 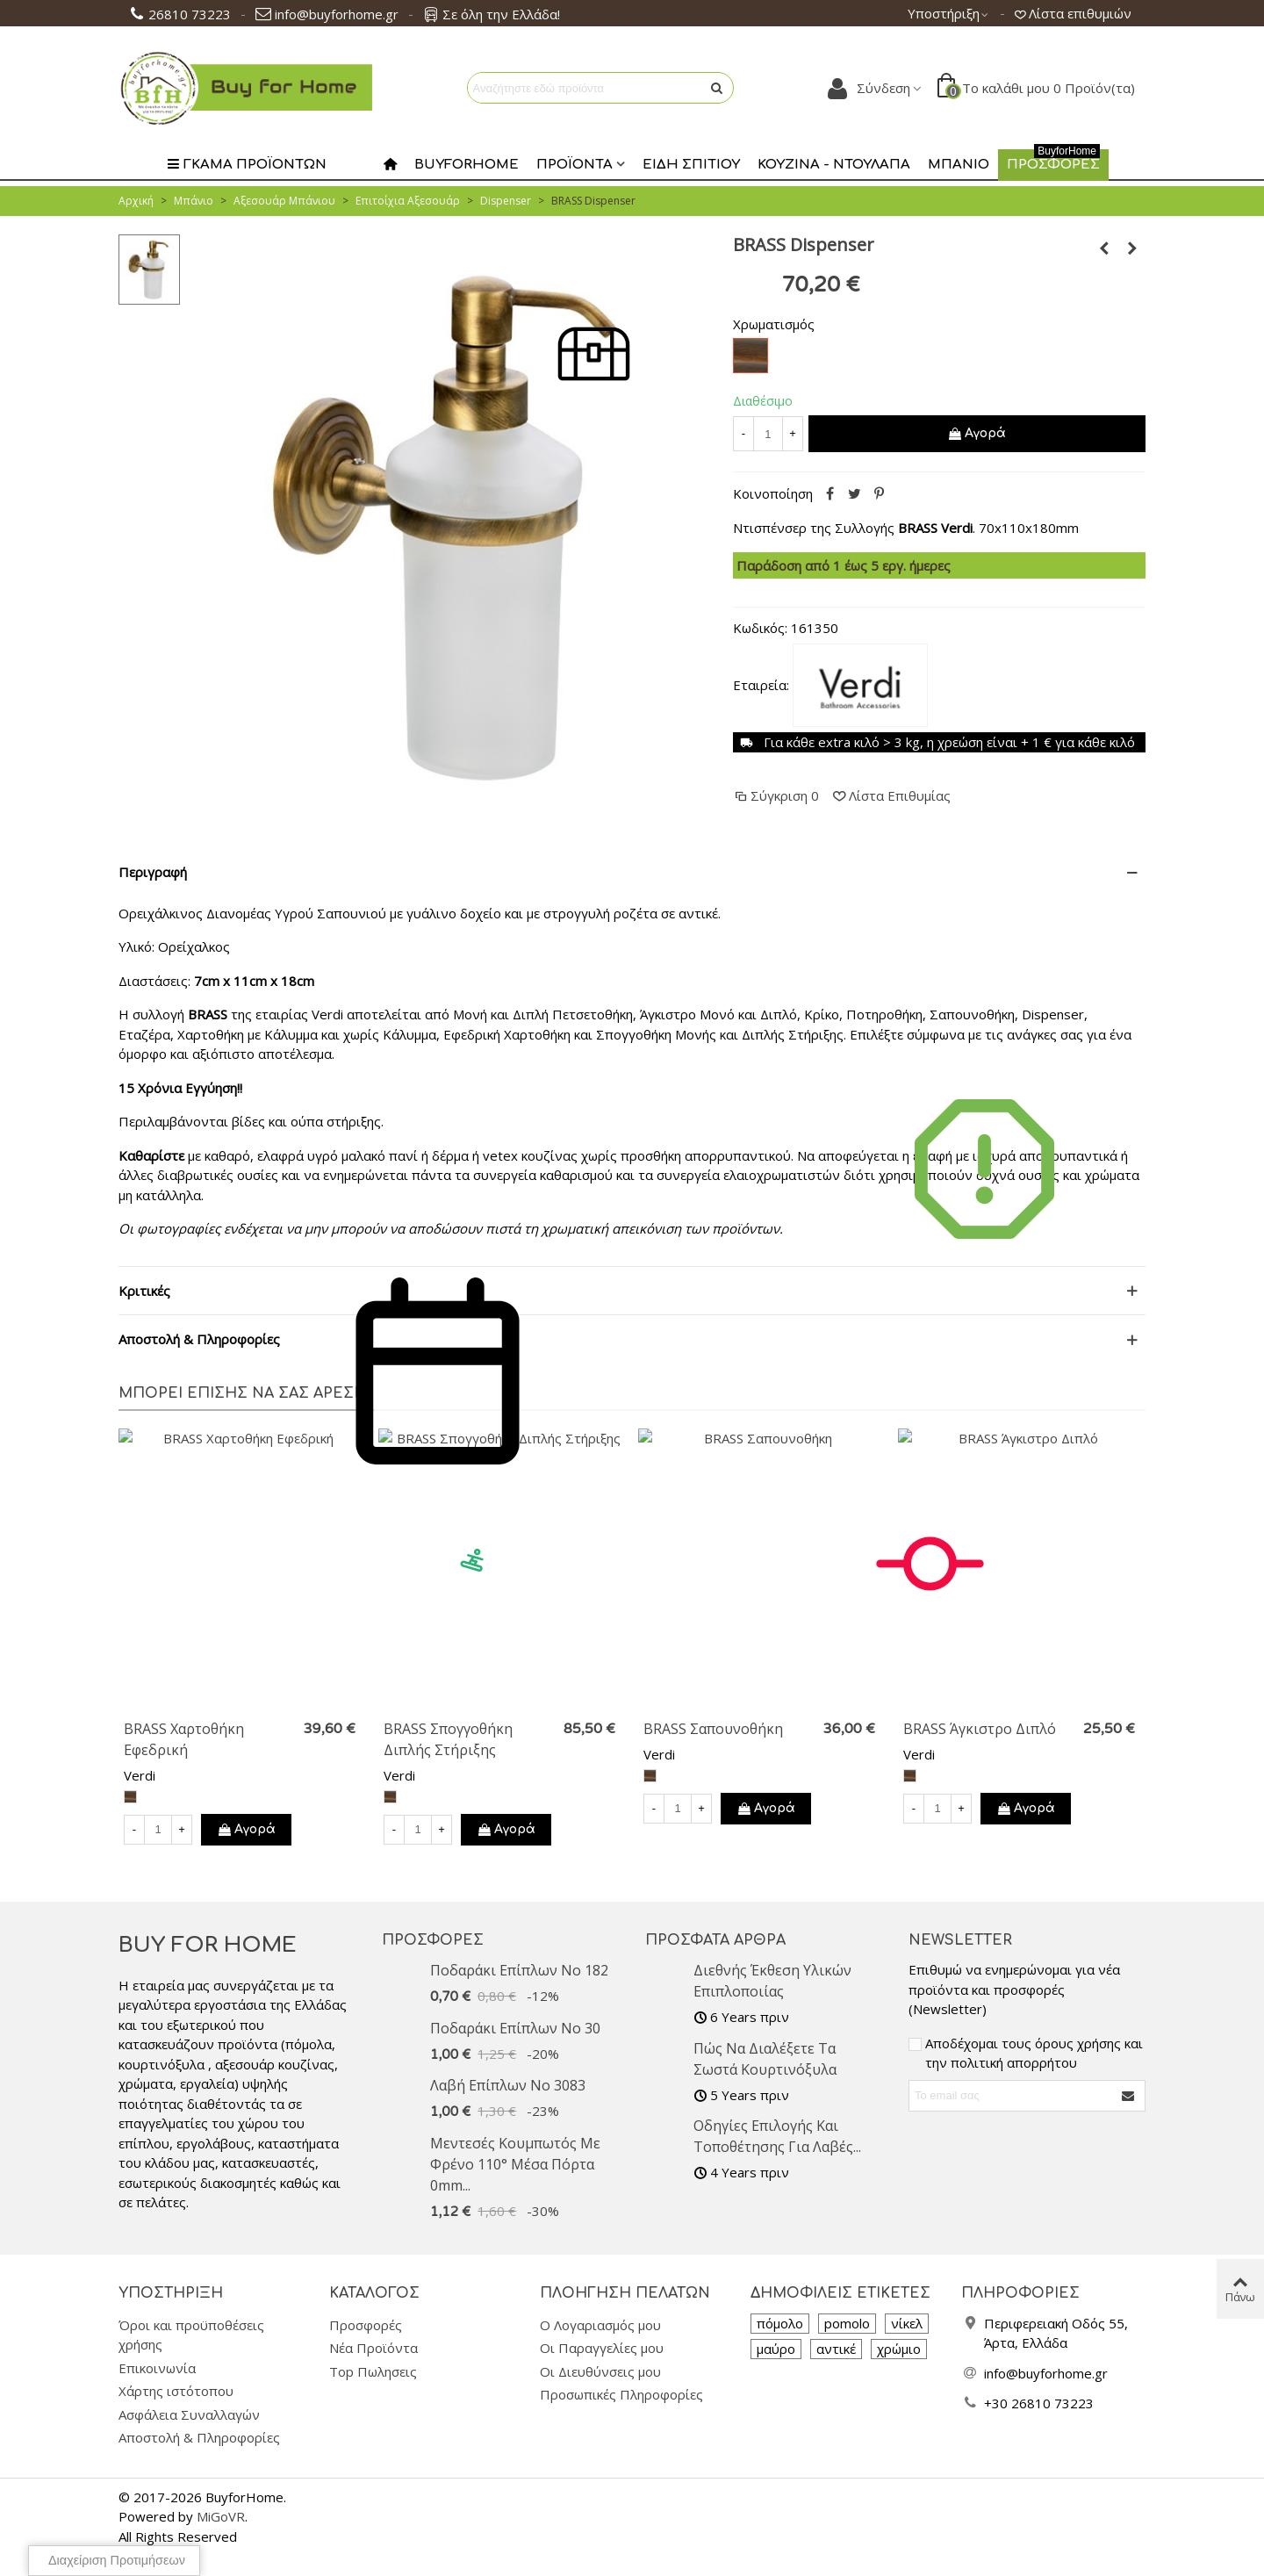 What do you see at coordinates (473, 1560) in the screenshot?
I see `access snowboarding or winter sports content` at bounding box center [473, 1560].